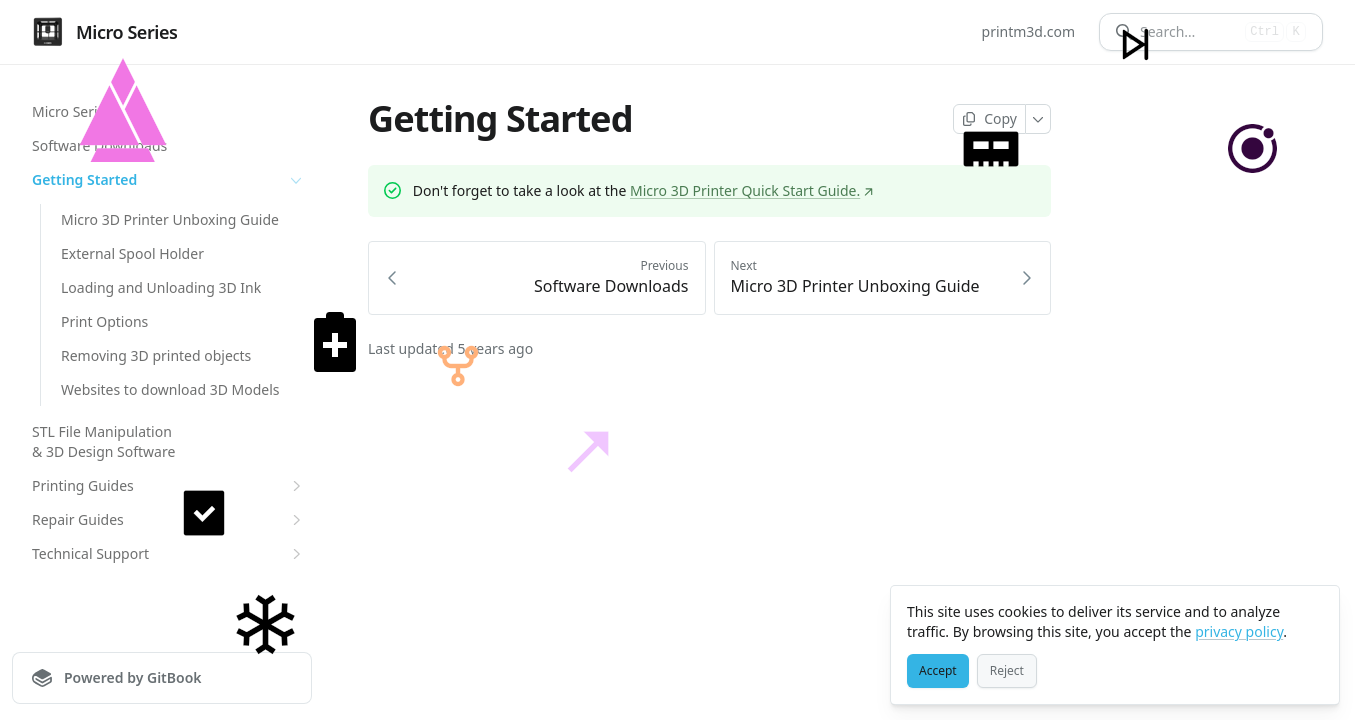 The height and width of the screenshot is (720, 1355). Describe the element at coordinates (123, 110) in the screenshot. I see `pino logging library logo` at that location.